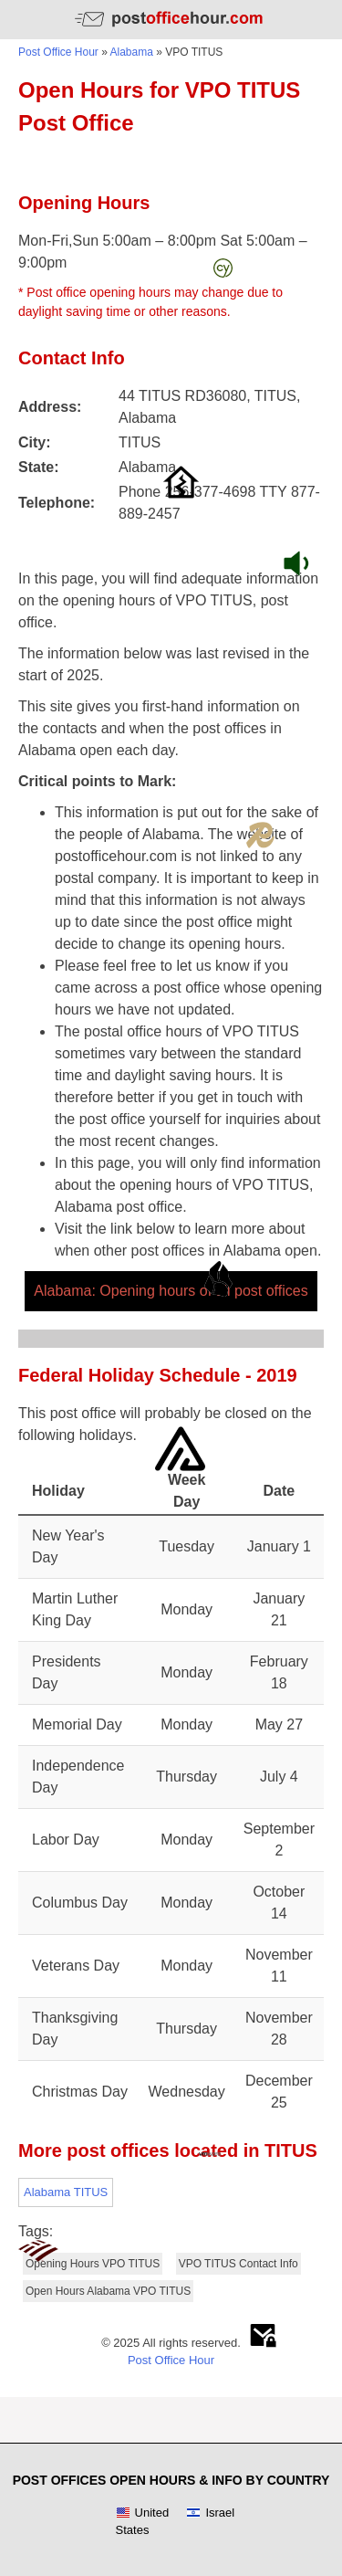 The image size is (342, 2576). Describe the element at coordinates (210, 2154) in the screenshot. I see `VMware application or service` at that location.